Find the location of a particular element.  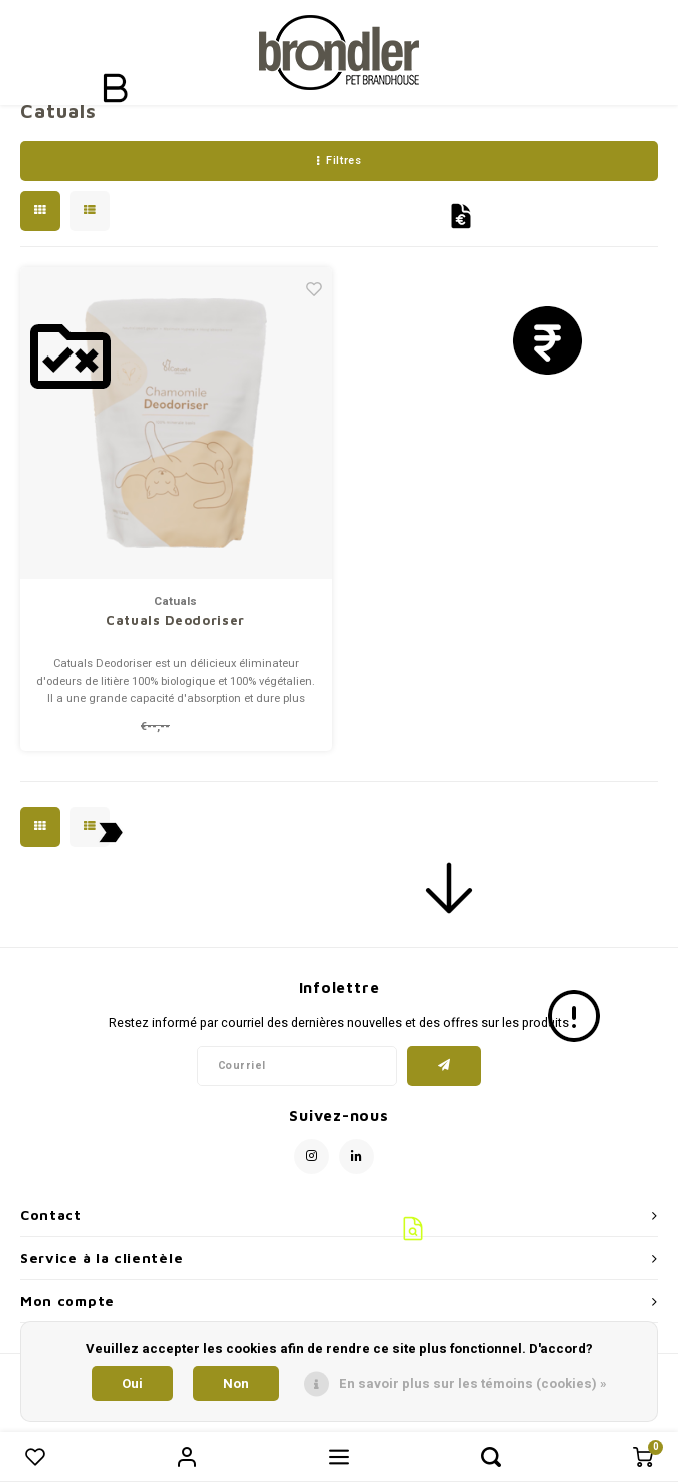

apply bold formatting to selected text is located at coordinates (115, 88).